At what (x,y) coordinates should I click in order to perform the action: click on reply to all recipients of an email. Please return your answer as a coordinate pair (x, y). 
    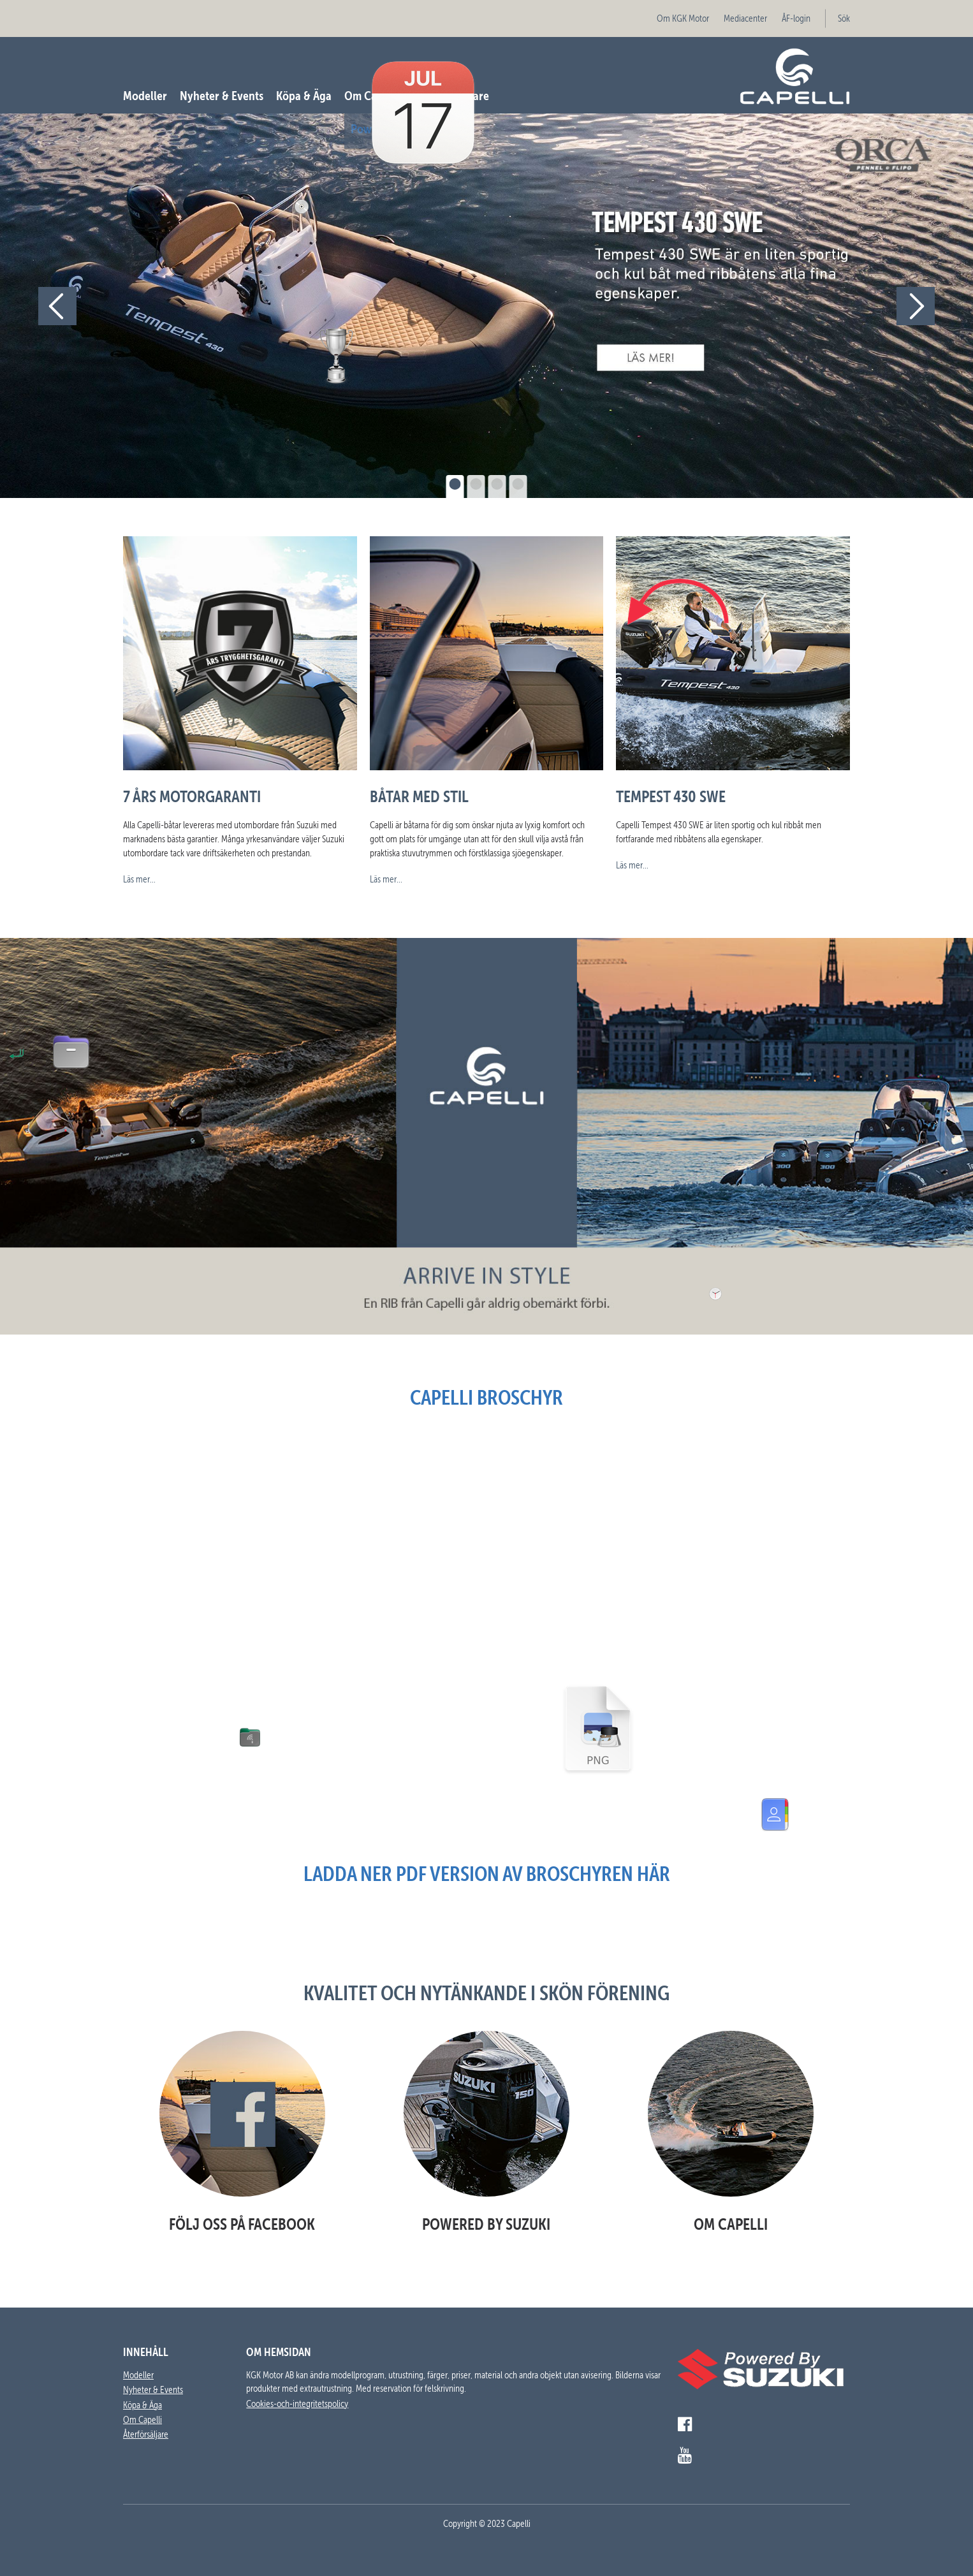
    Looking at the image, I should click on (16, 1053).